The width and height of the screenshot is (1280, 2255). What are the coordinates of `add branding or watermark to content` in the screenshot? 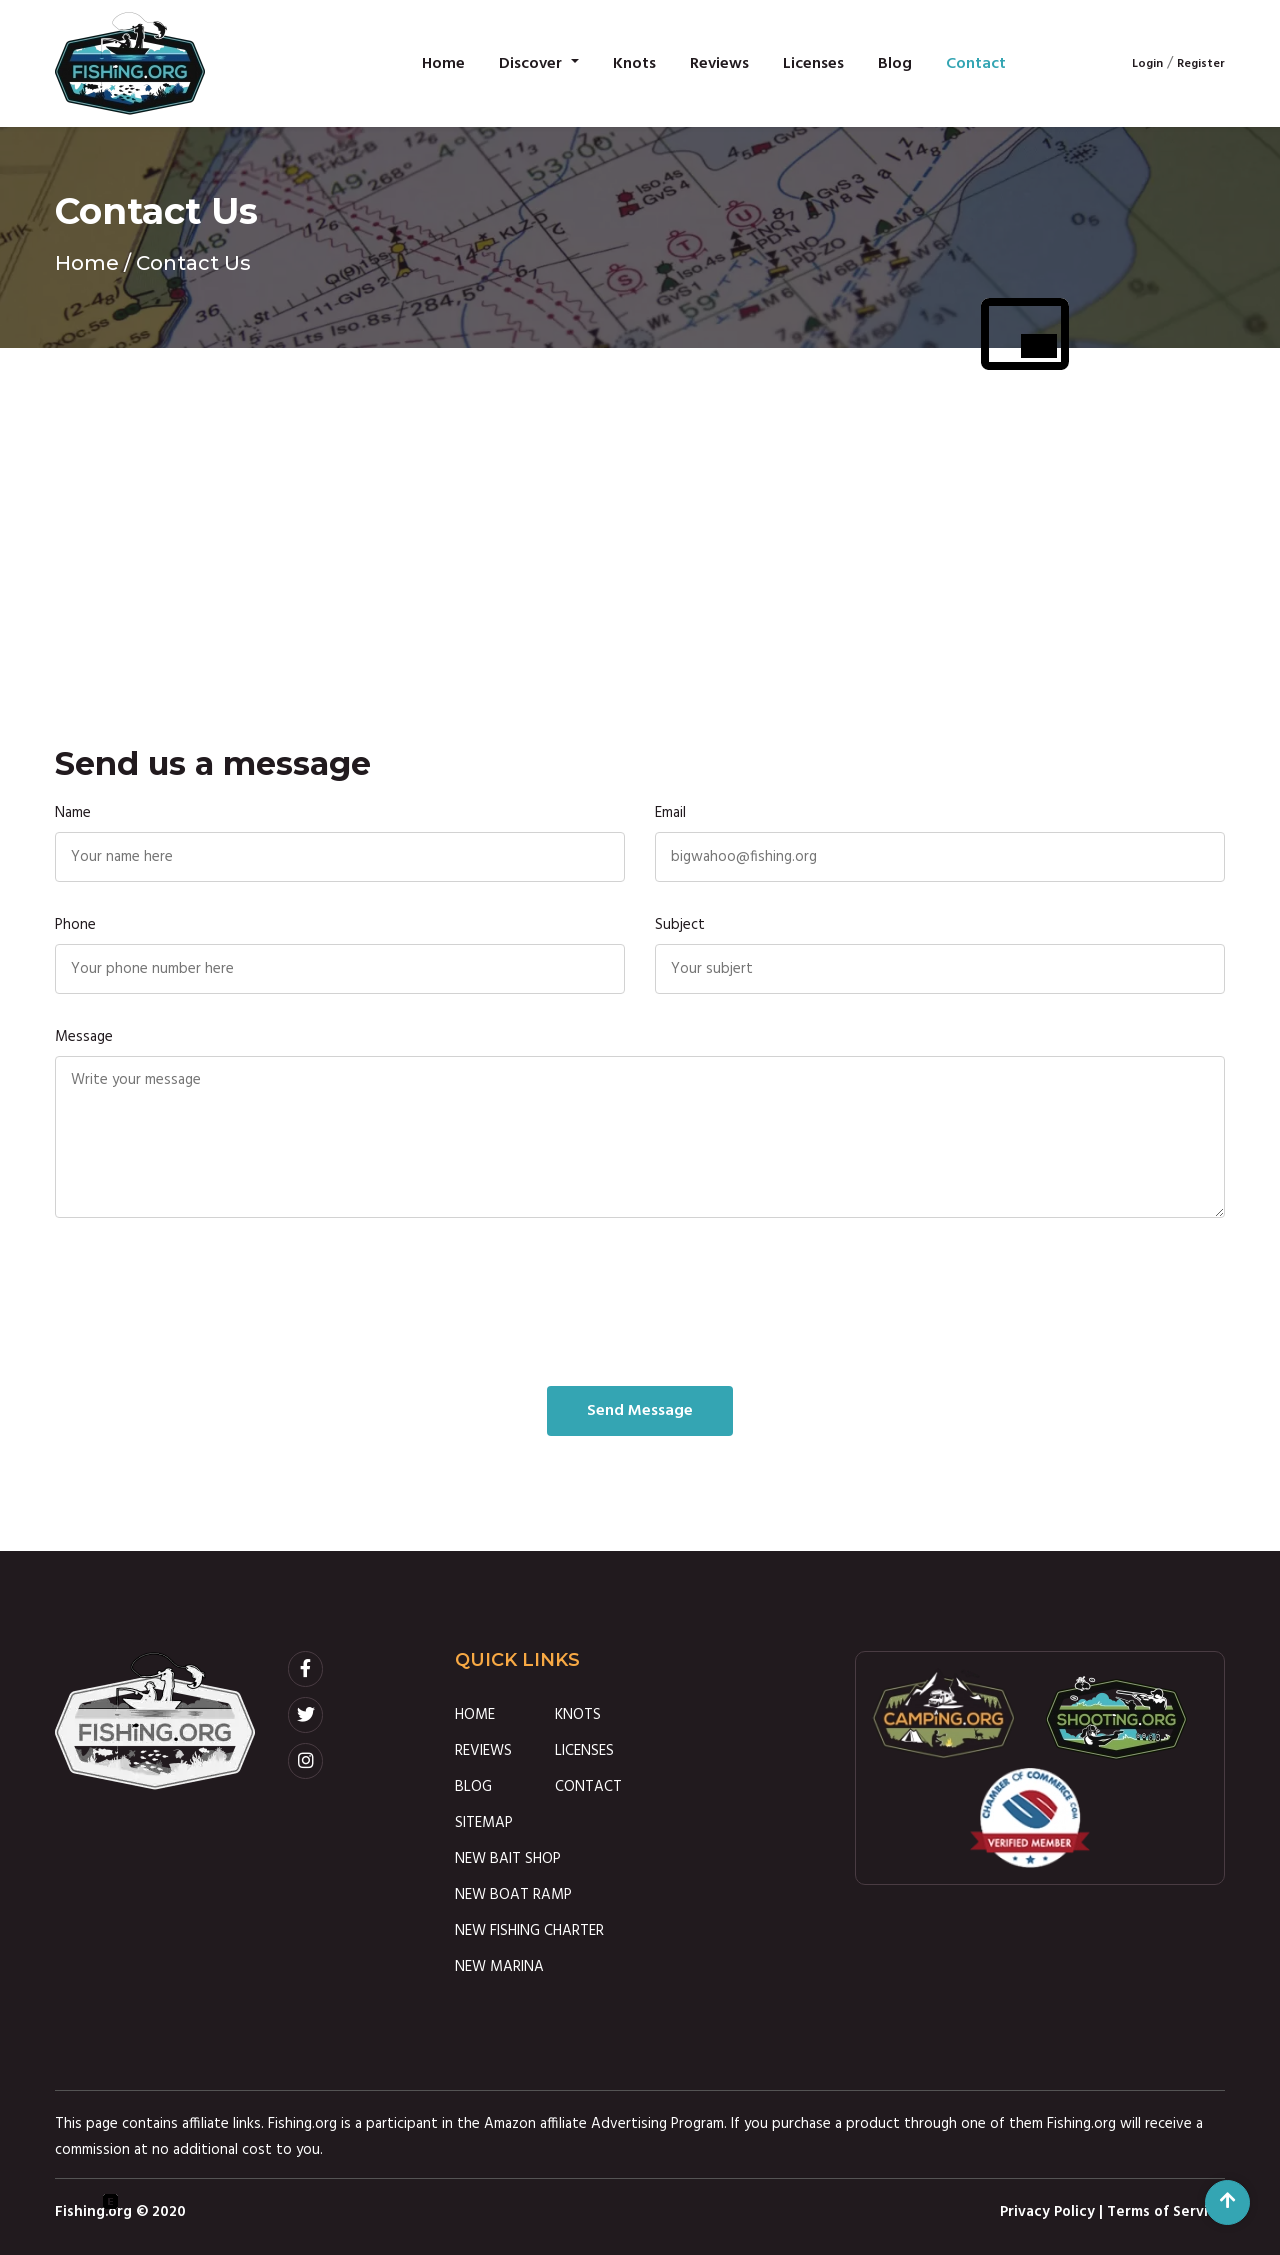 It's located at (1025, 334).